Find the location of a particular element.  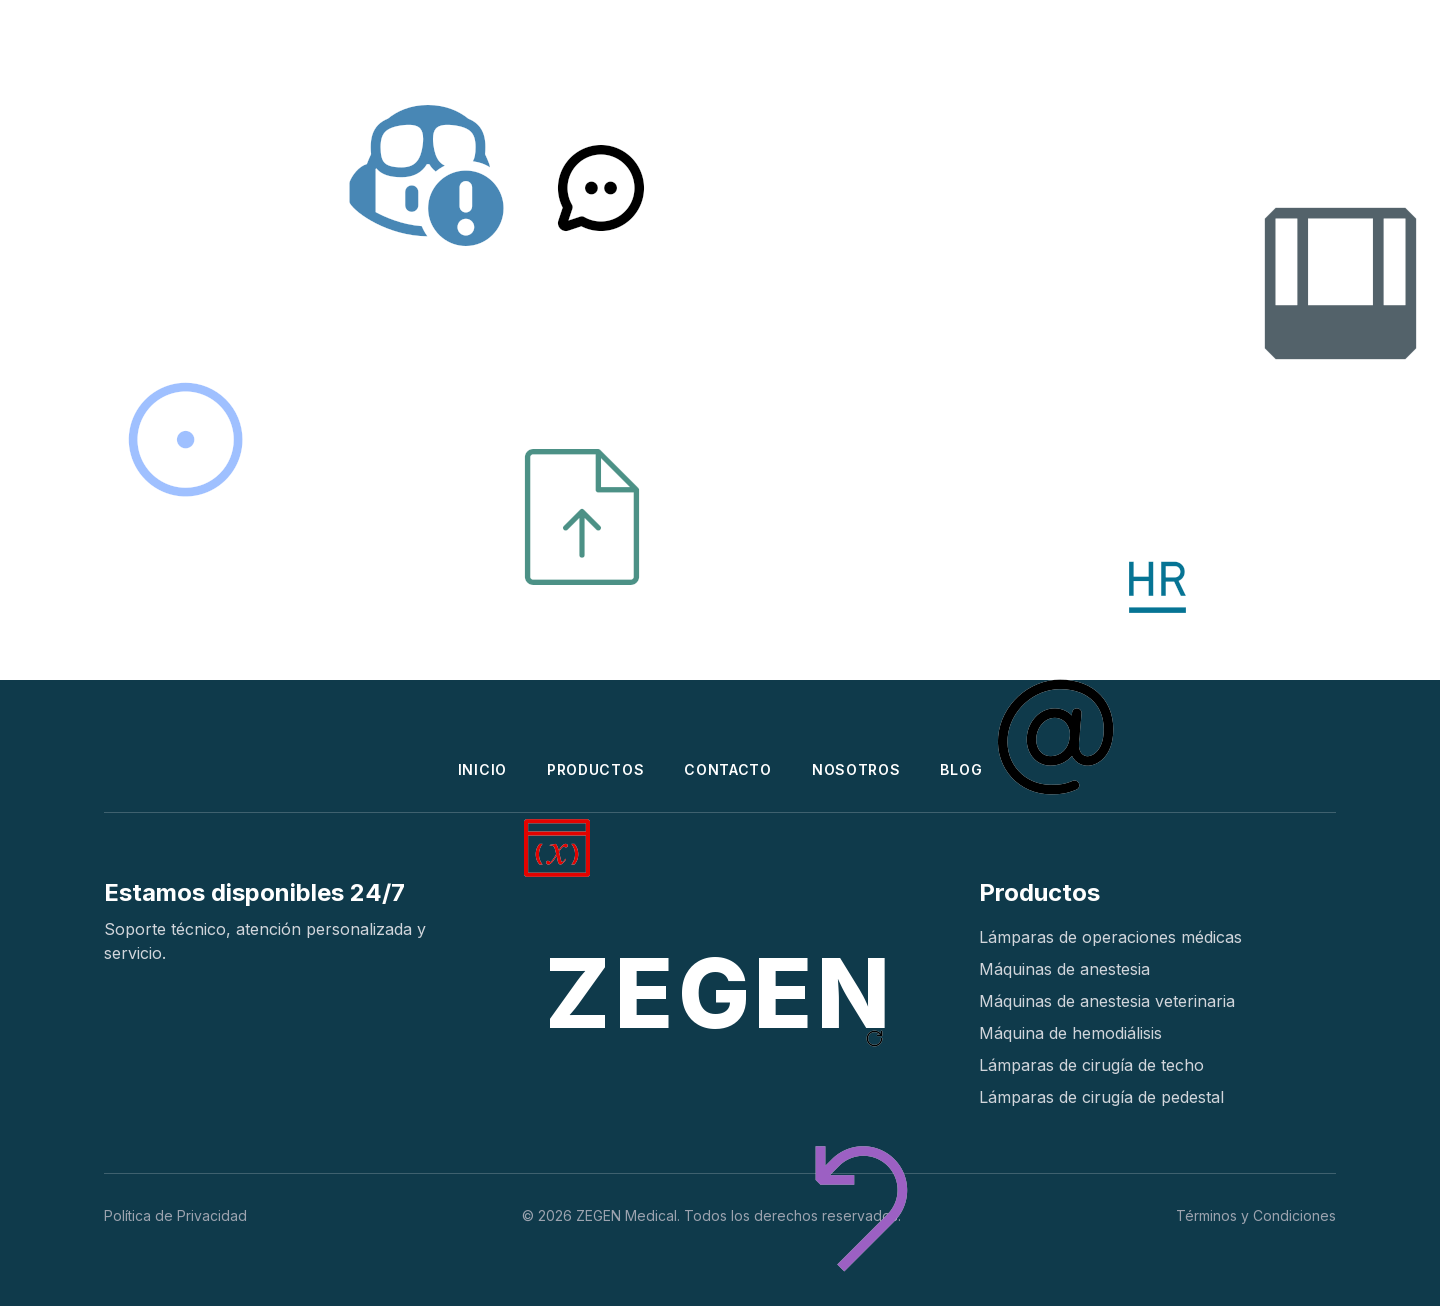

redo or repeat the last action is located at coordinates (874, 1038).